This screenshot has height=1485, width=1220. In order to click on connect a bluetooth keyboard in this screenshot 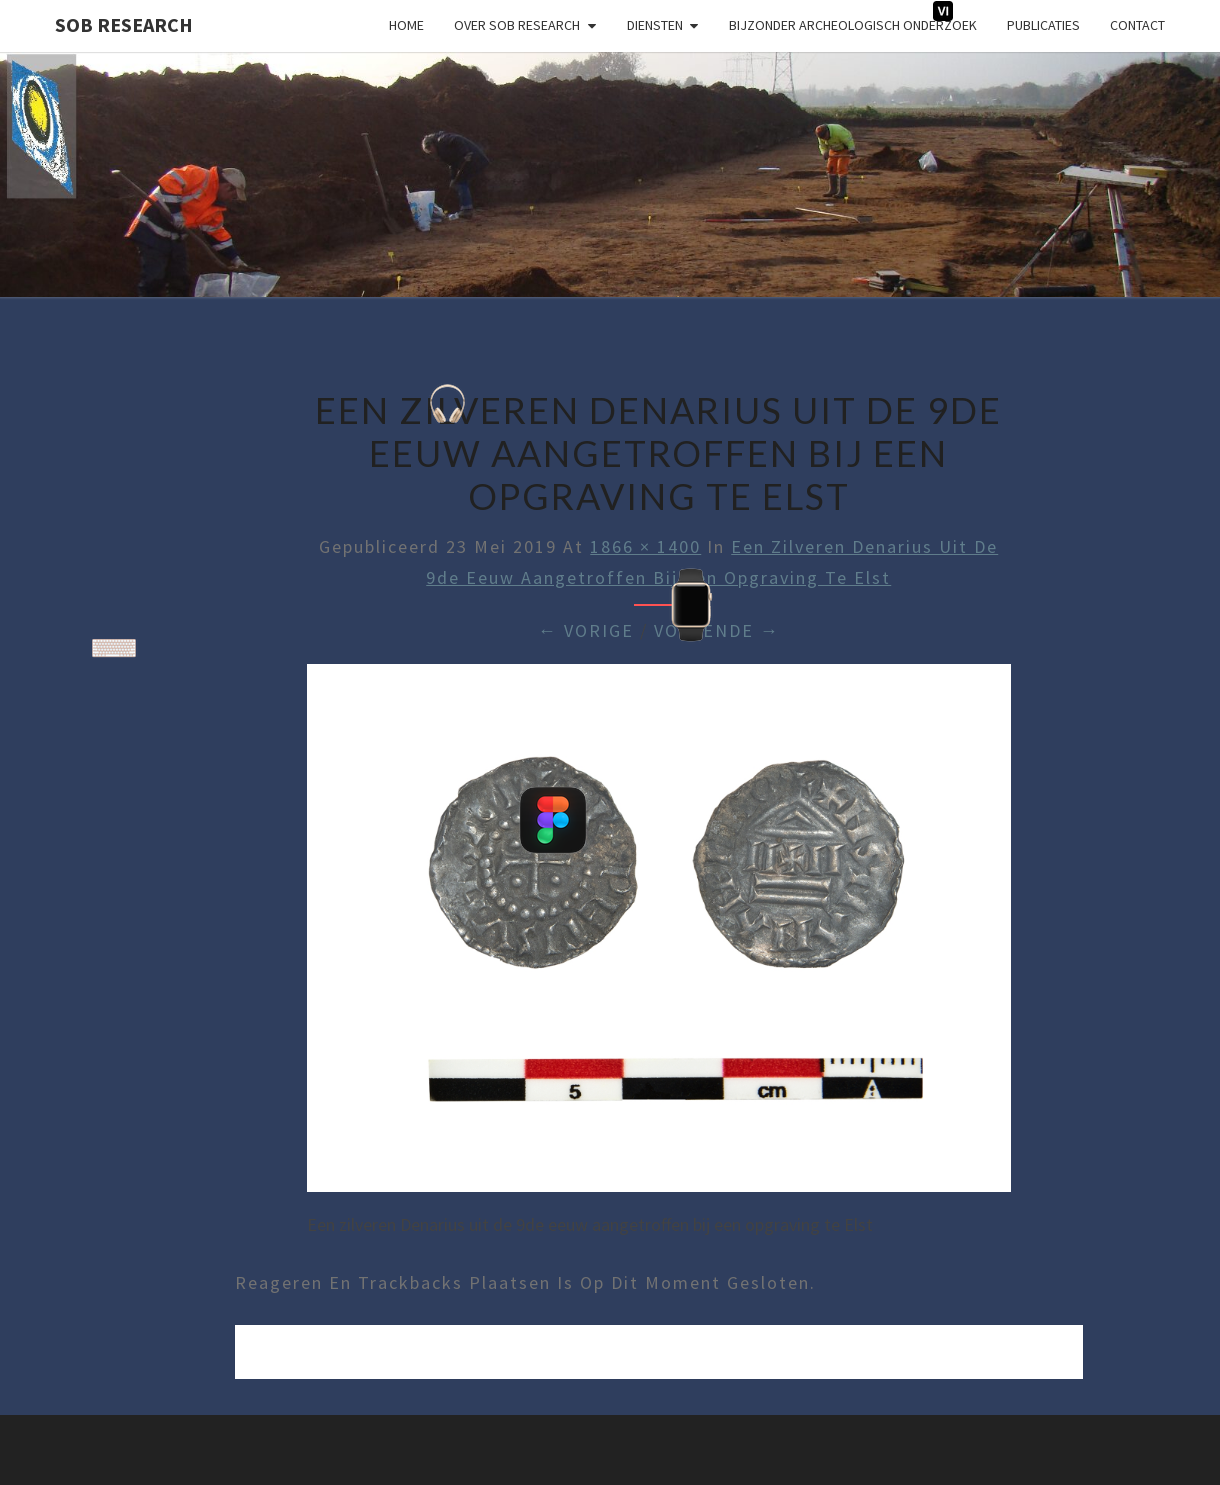, I will do `click(114, 648)`.